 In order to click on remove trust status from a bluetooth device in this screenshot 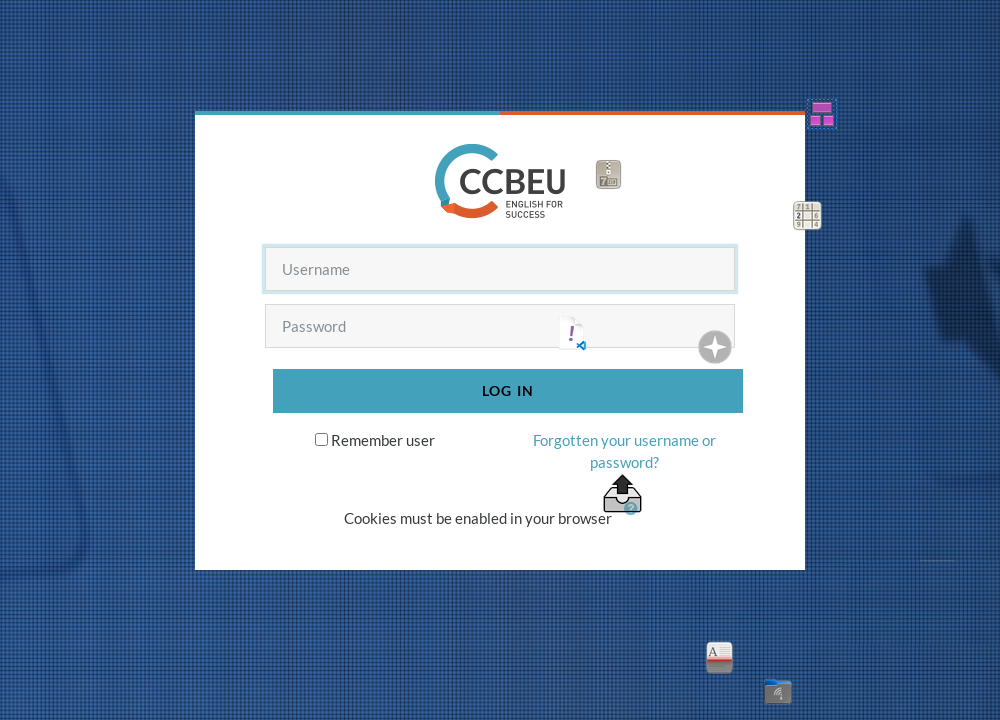, I will do `click(715, 347)`.